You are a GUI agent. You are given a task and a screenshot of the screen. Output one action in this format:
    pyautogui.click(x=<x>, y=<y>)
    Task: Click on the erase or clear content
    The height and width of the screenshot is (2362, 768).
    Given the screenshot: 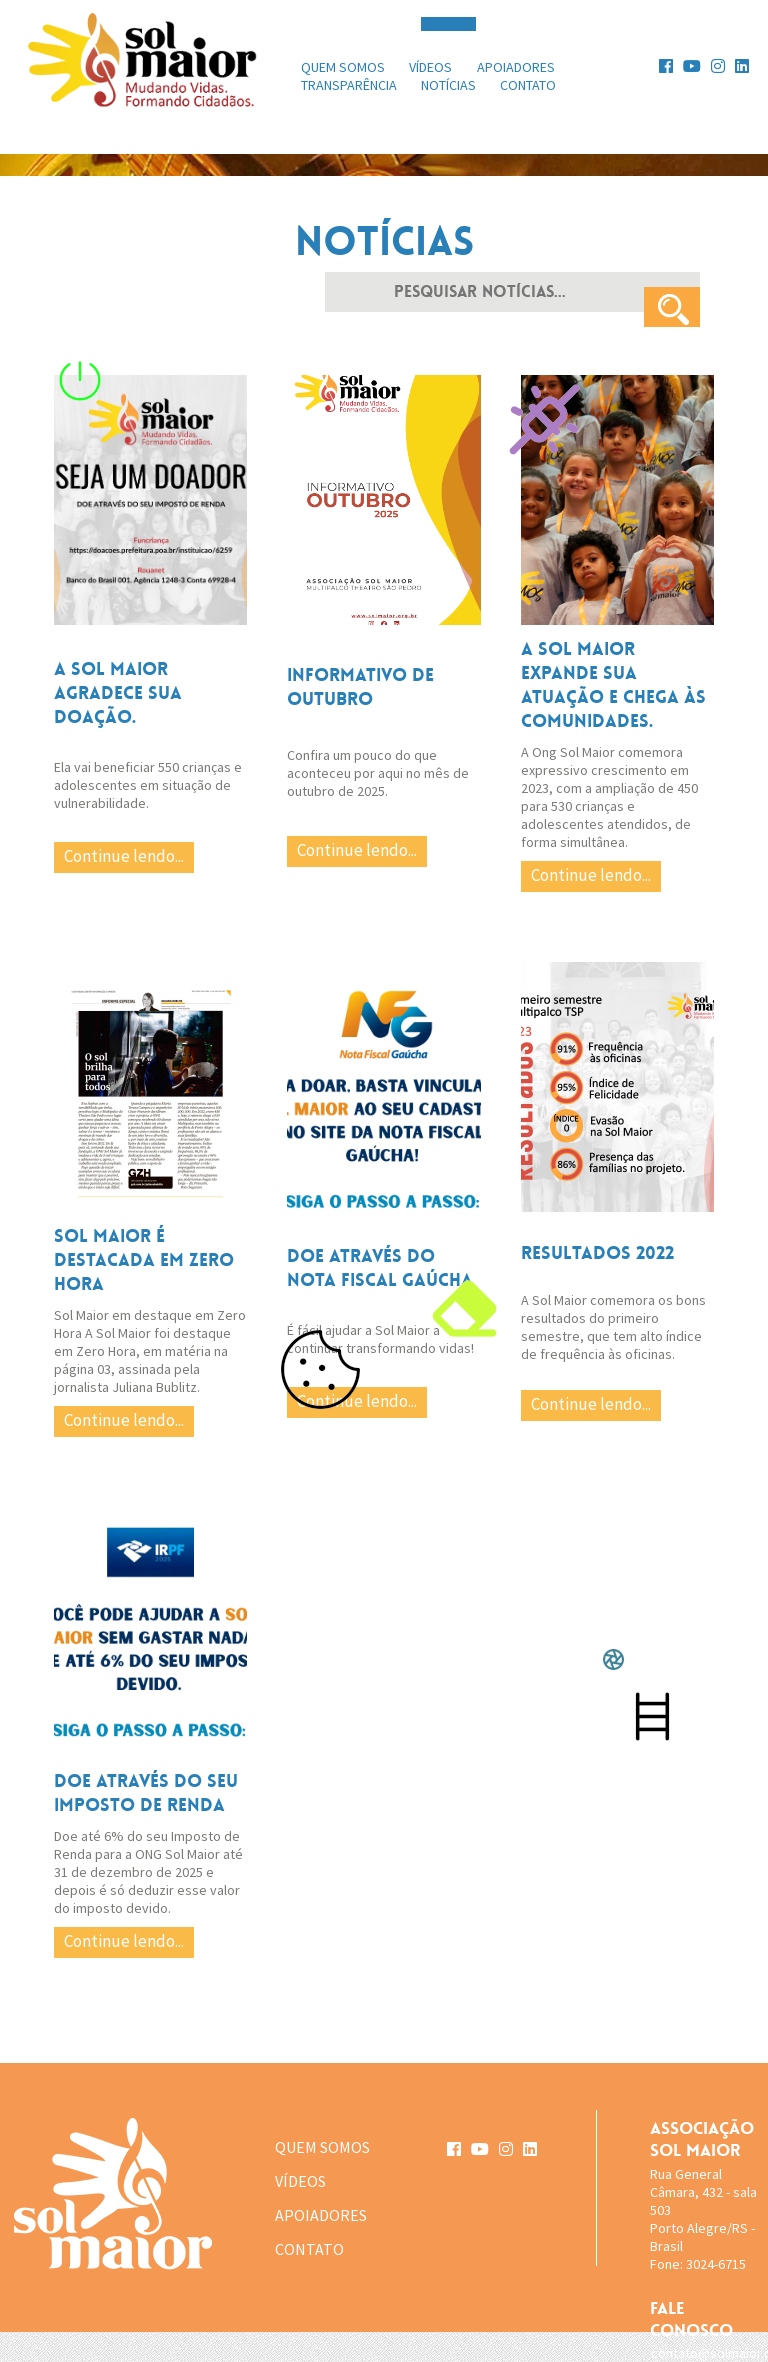 What is the action you would take?
    pyautogui.click(x=466, y=1310)
    